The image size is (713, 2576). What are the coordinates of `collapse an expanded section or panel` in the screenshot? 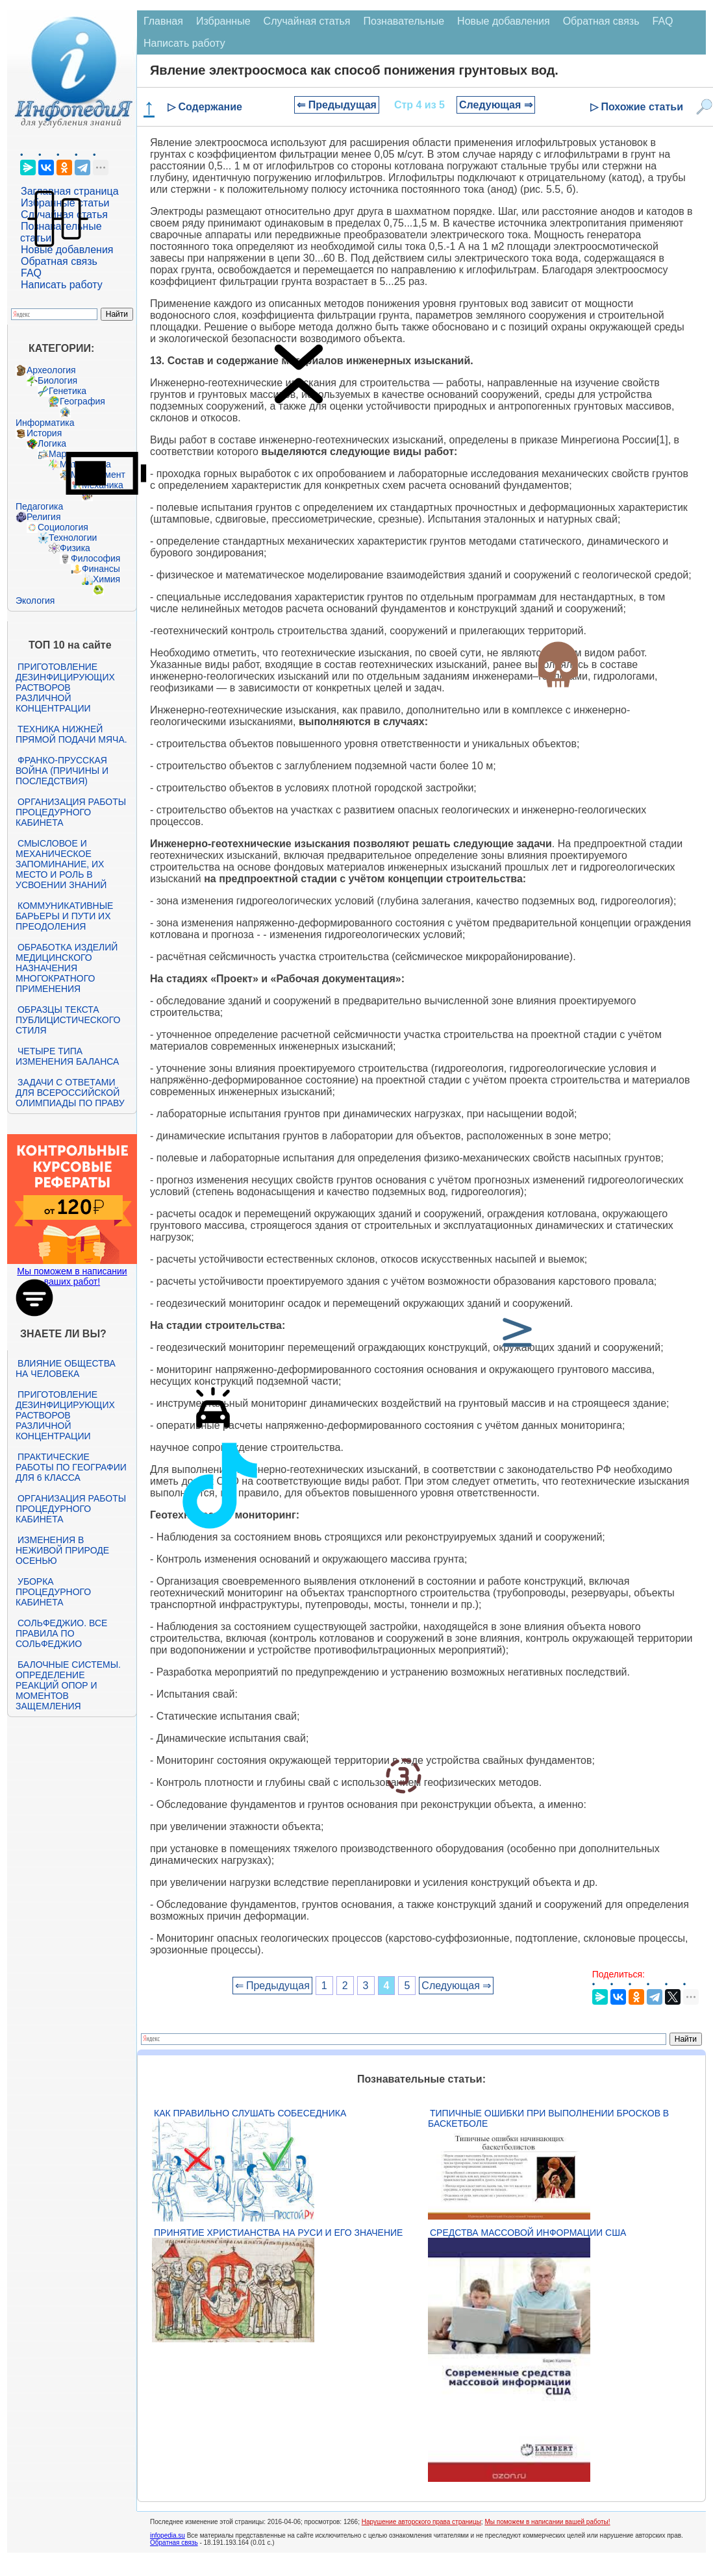 It's located at (299, 374).